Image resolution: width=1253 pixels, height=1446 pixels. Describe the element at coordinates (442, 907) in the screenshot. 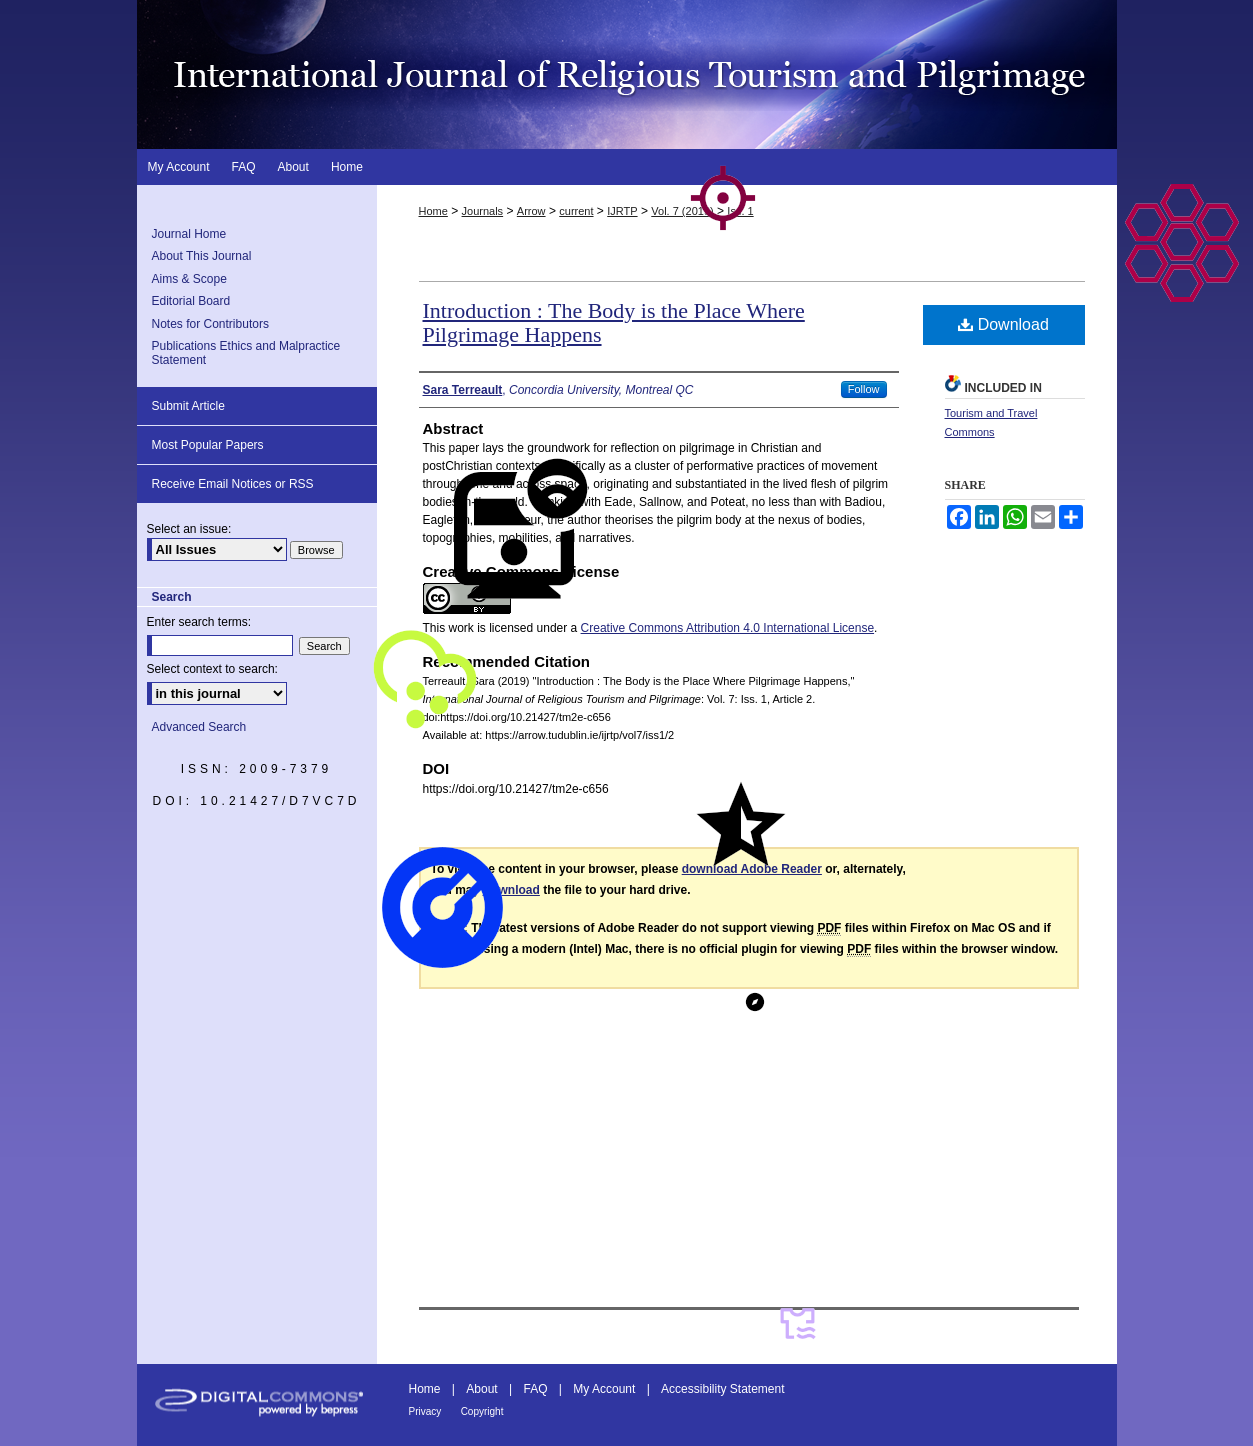

I see `open the dashboard` at that location.